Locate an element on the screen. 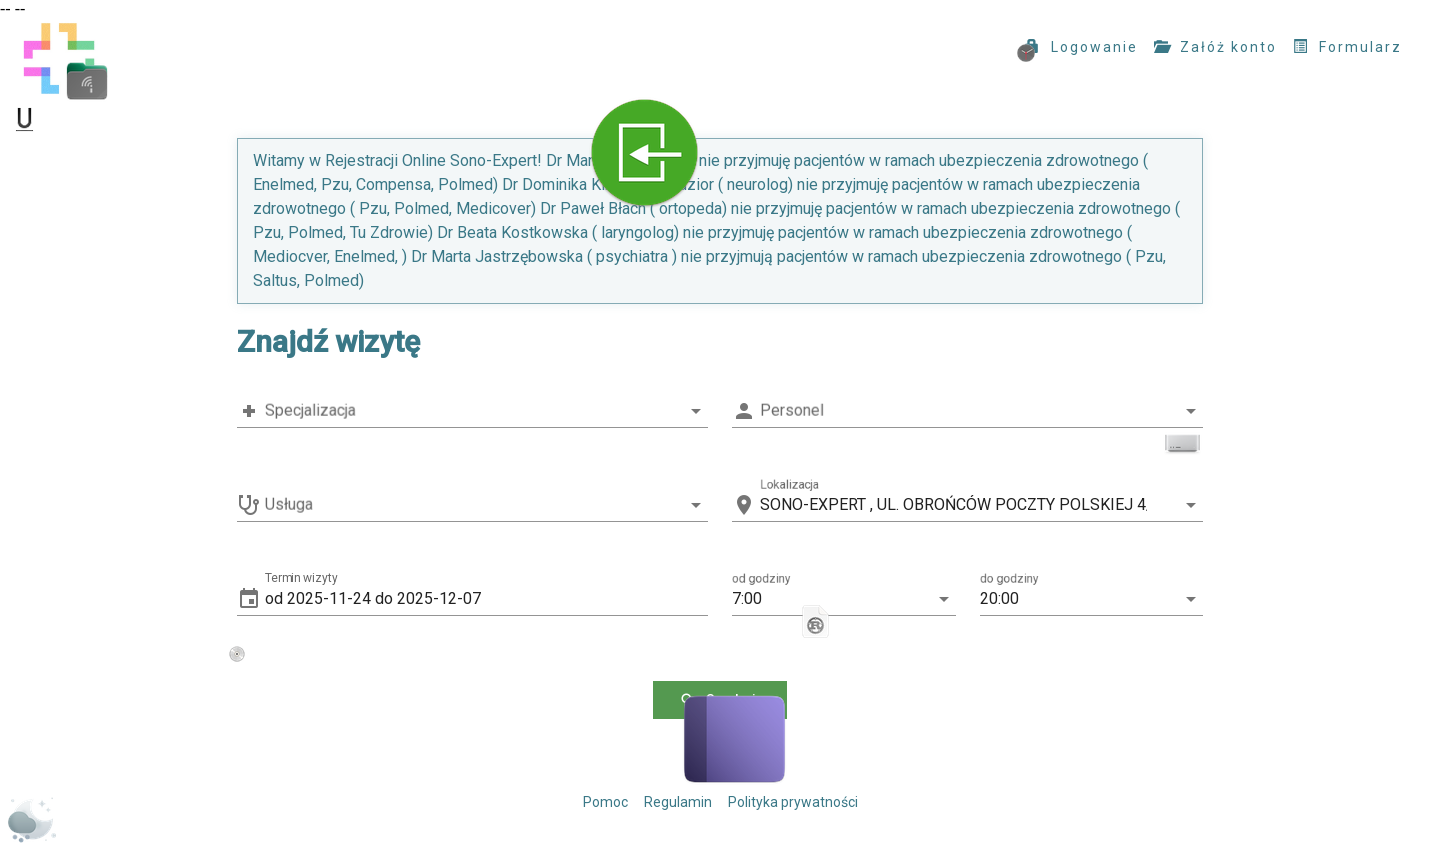 The height and width of the screenshot is (850, 1440). apply underline formatting to selected text is located at coordinates (24, 119).